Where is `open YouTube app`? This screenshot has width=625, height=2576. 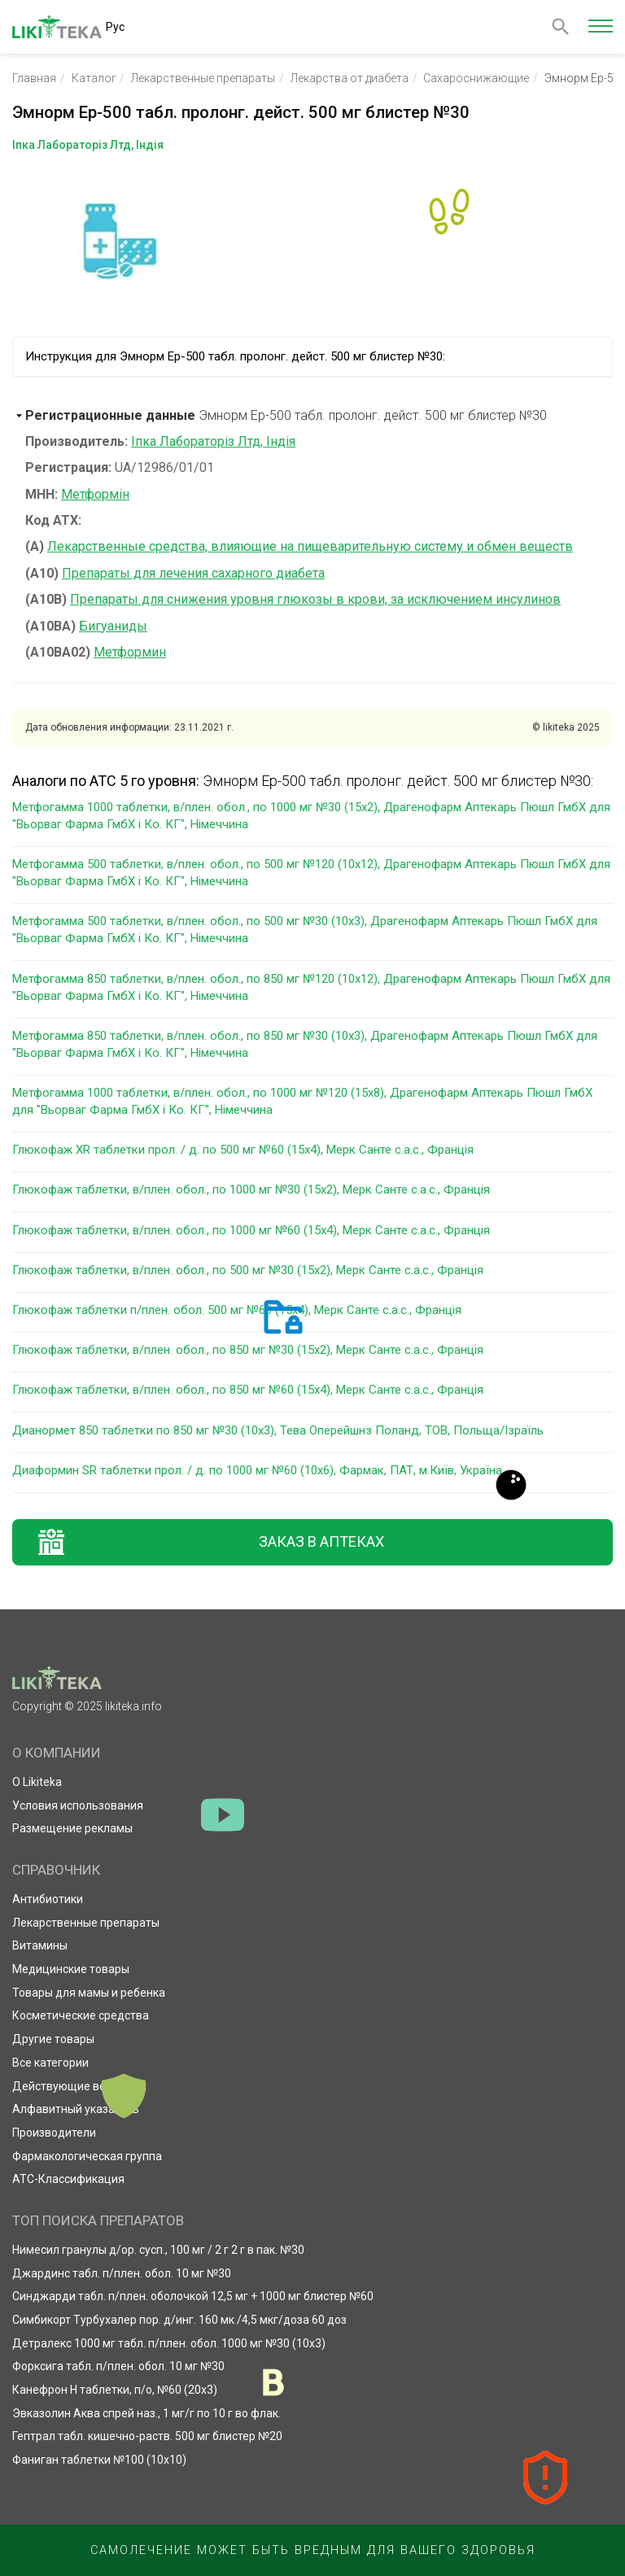
open YouTube app is located at coordinates (222, 1814).